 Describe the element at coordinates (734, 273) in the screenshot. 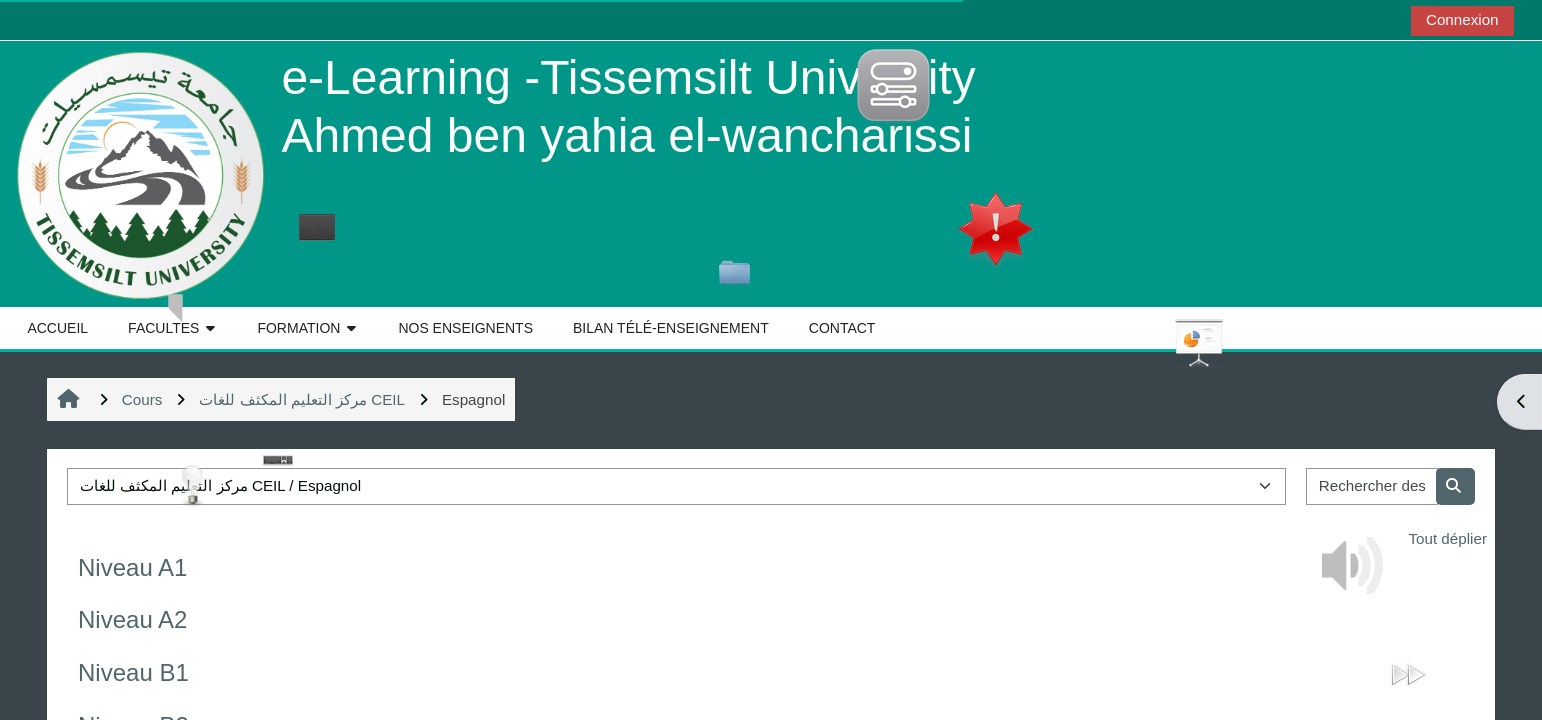

I see `access notes or text annotations in the organizer` at that location.